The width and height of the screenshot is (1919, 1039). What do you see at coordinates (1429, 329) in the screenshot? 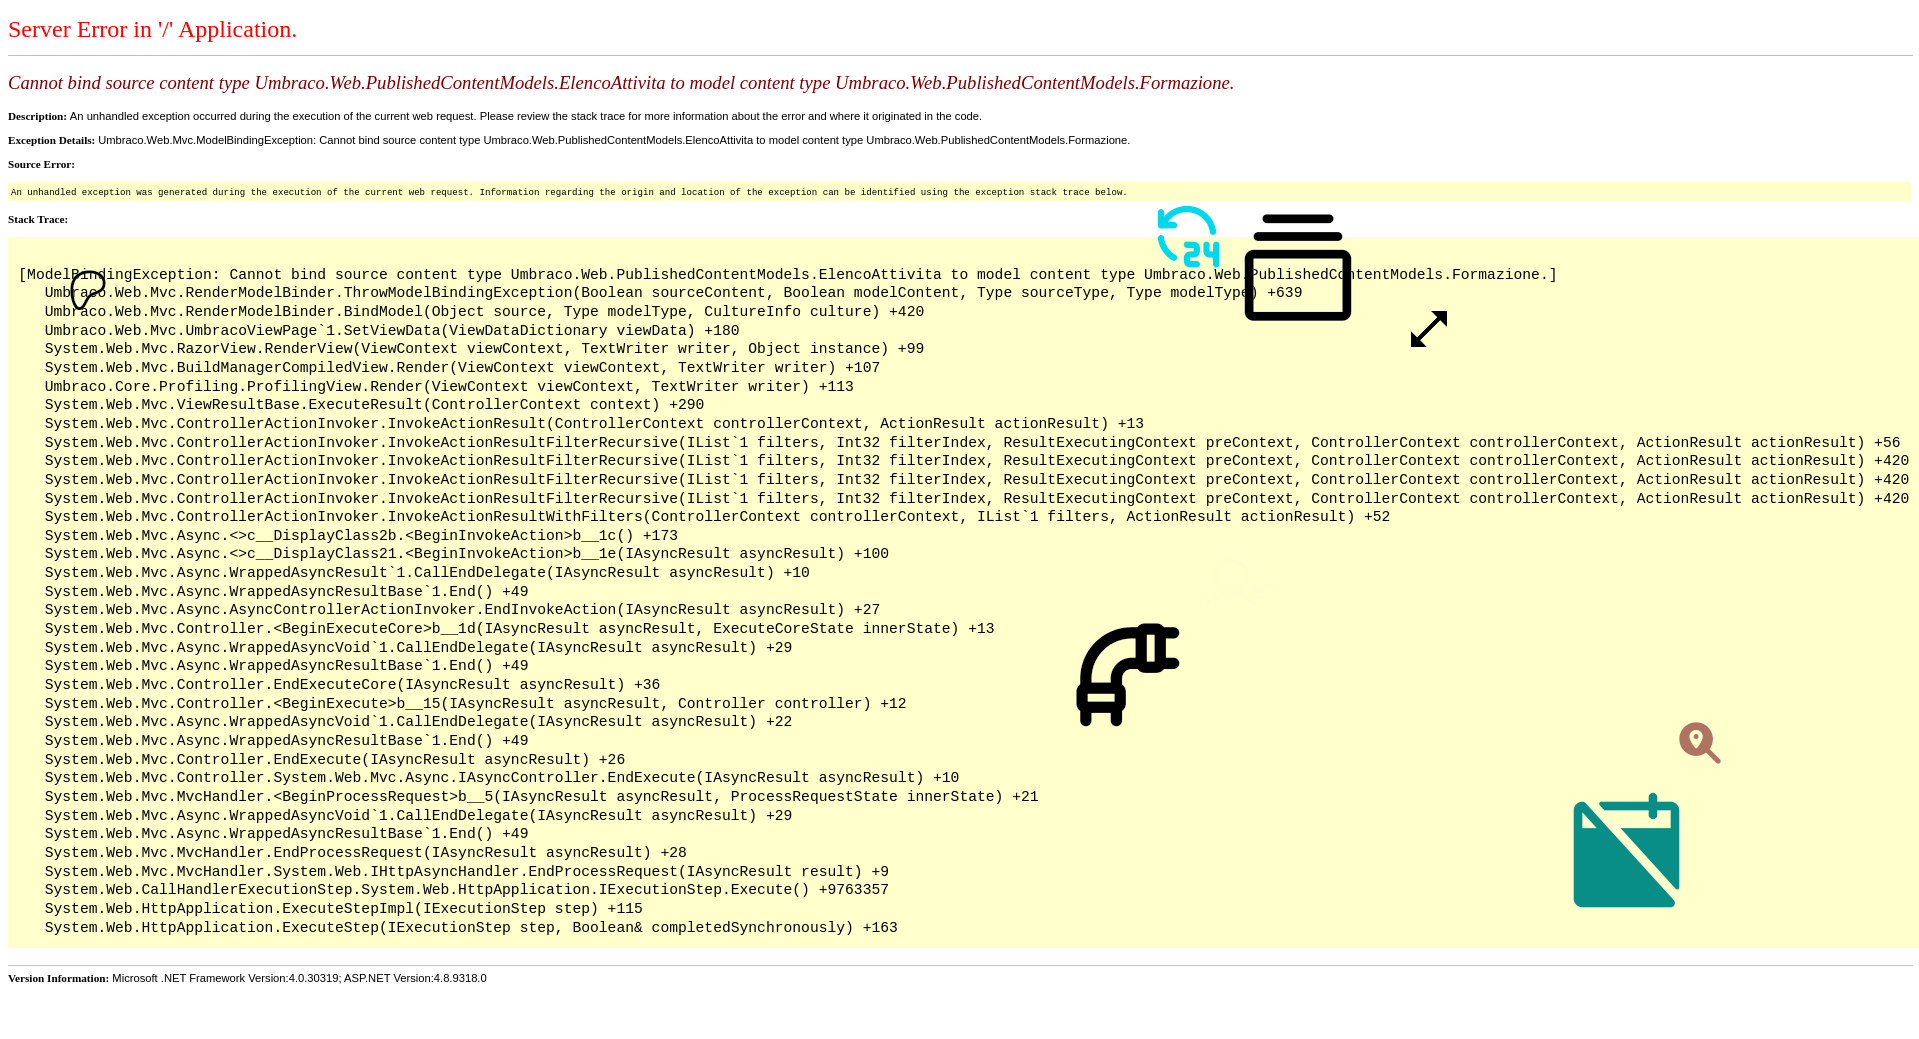
I see `expand to full screen` at bounding box center [1429, 329].